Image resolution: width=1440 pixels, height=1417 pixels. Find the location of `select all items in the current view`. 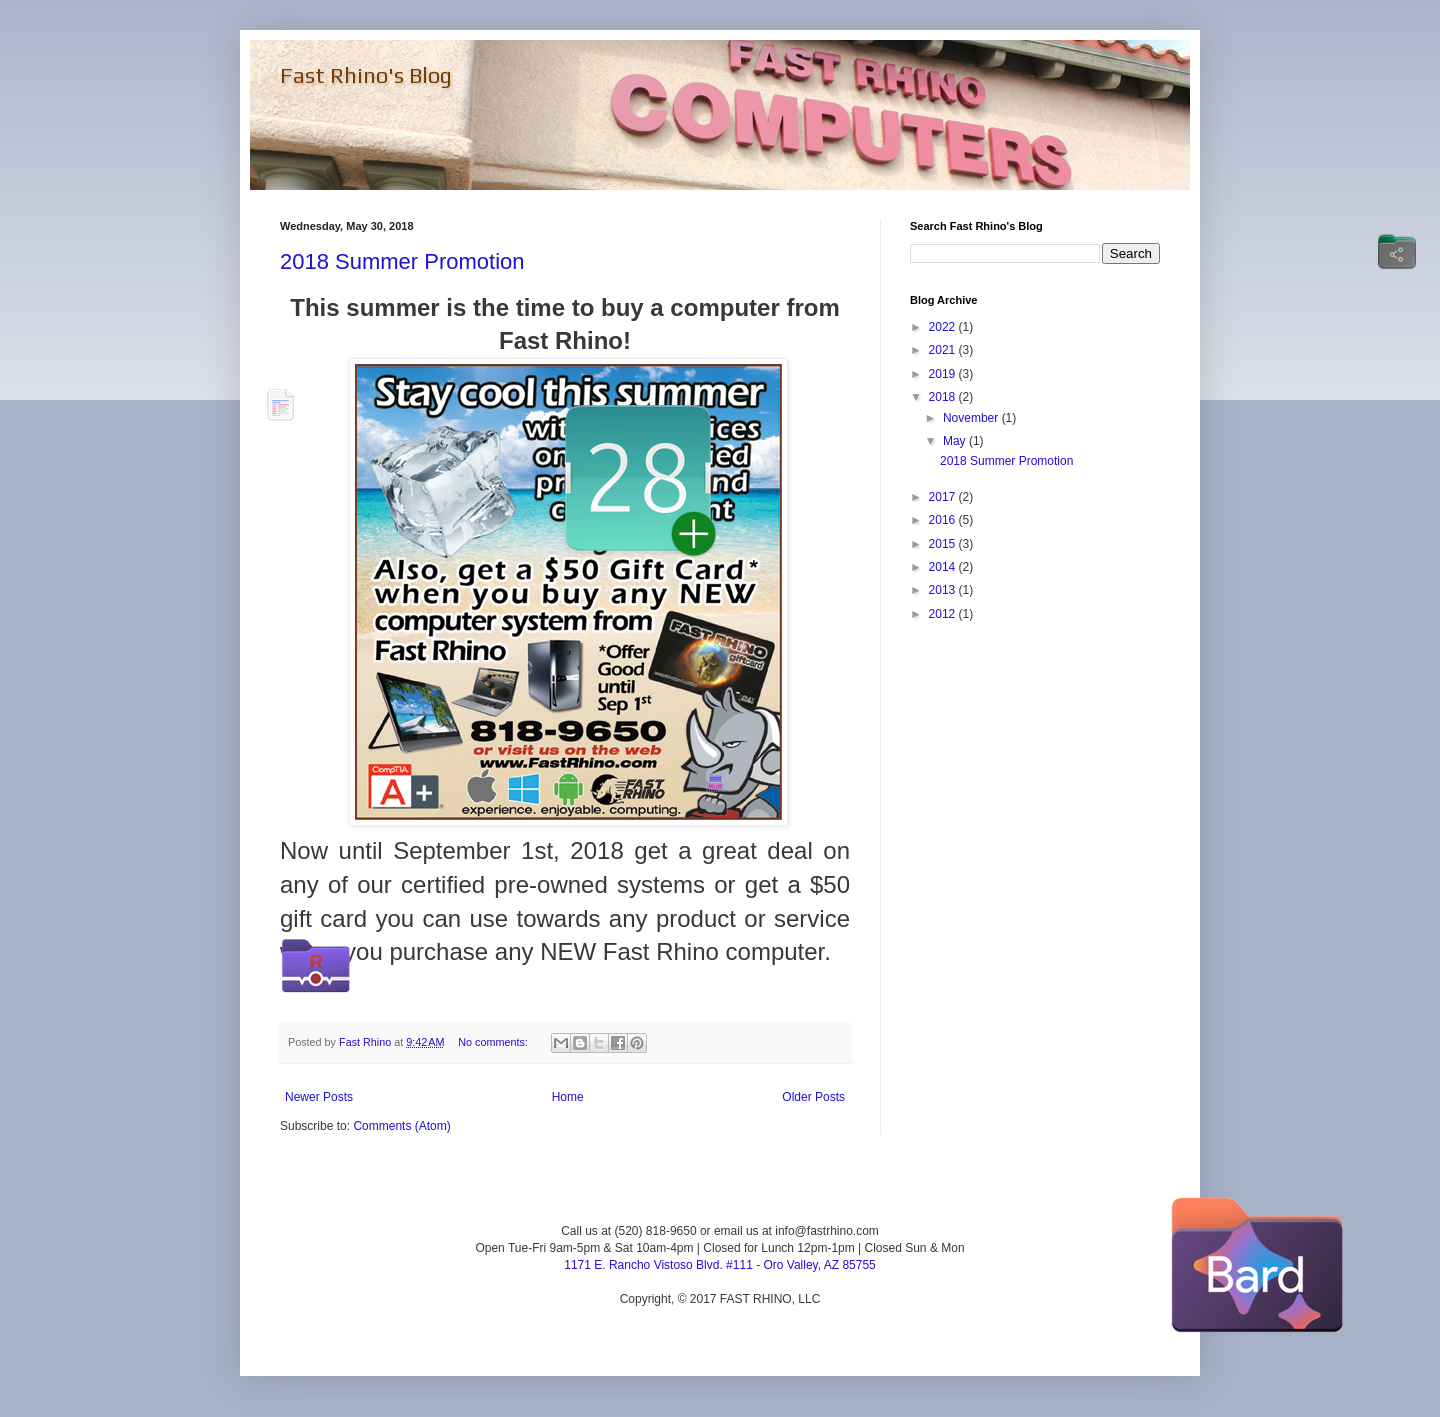

select all items in the current view is located at coordinates (715, 782).